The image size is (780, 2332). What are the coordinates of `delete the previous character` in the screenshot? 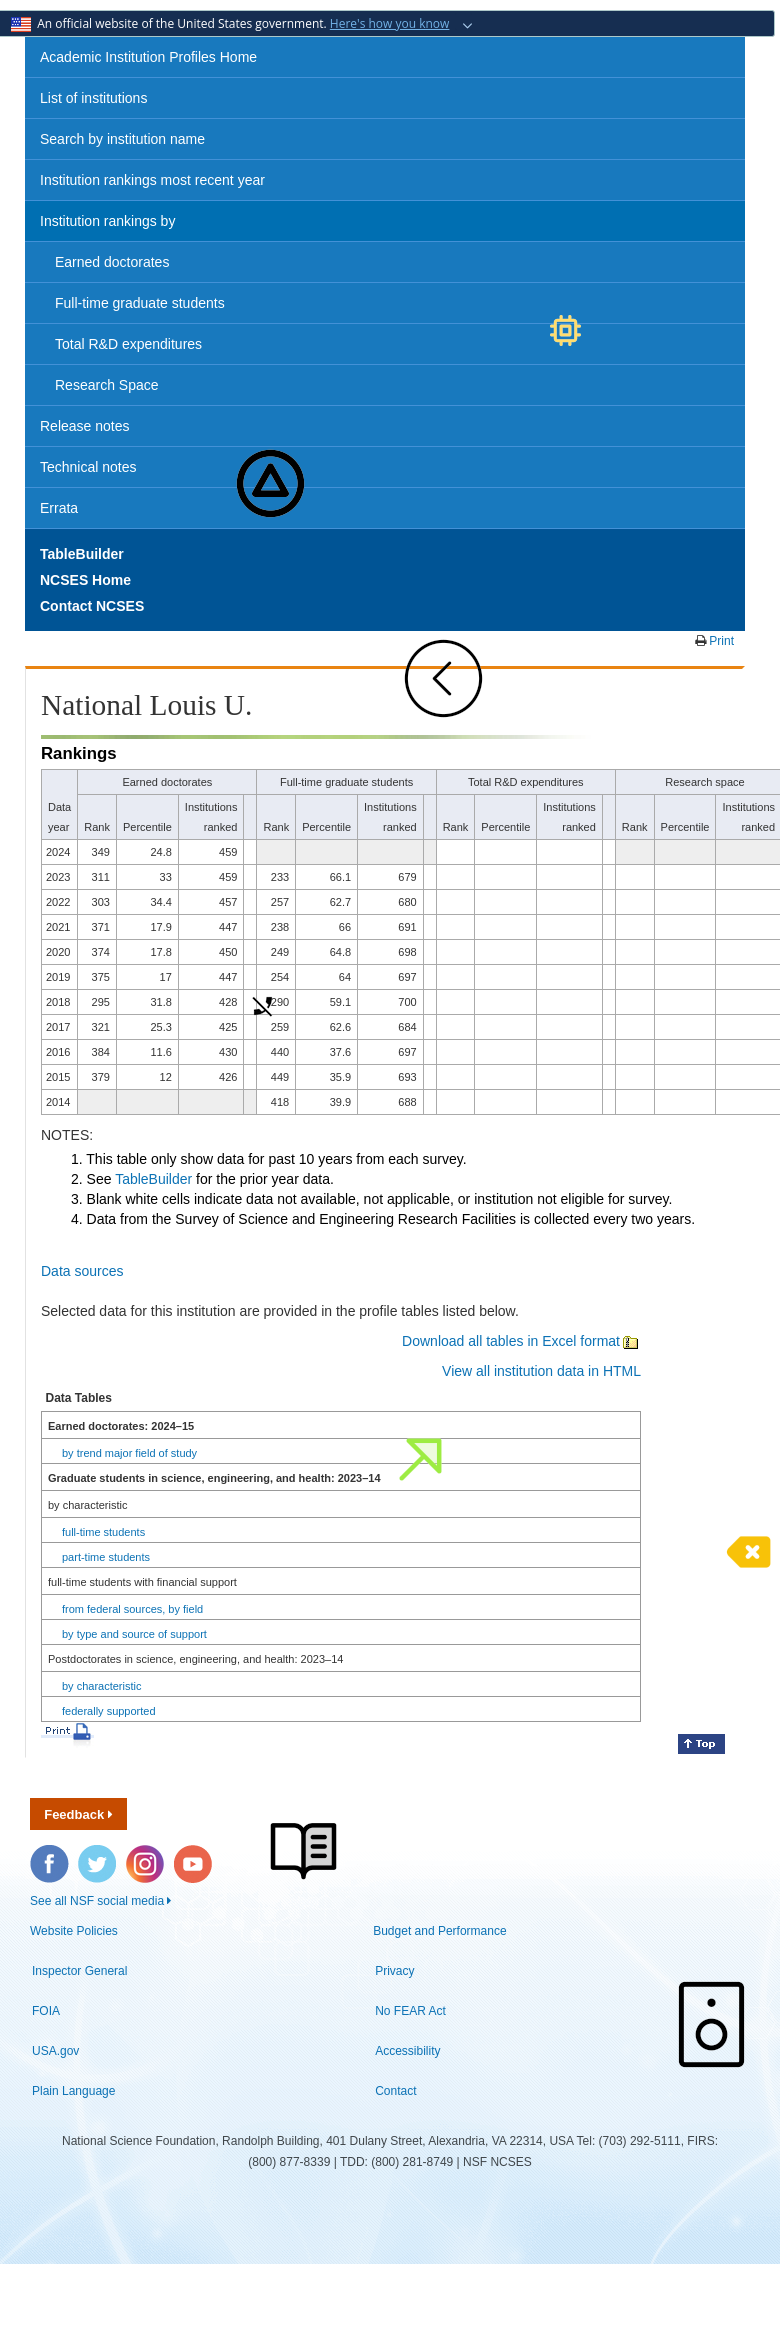 It's located at (748, 1552).